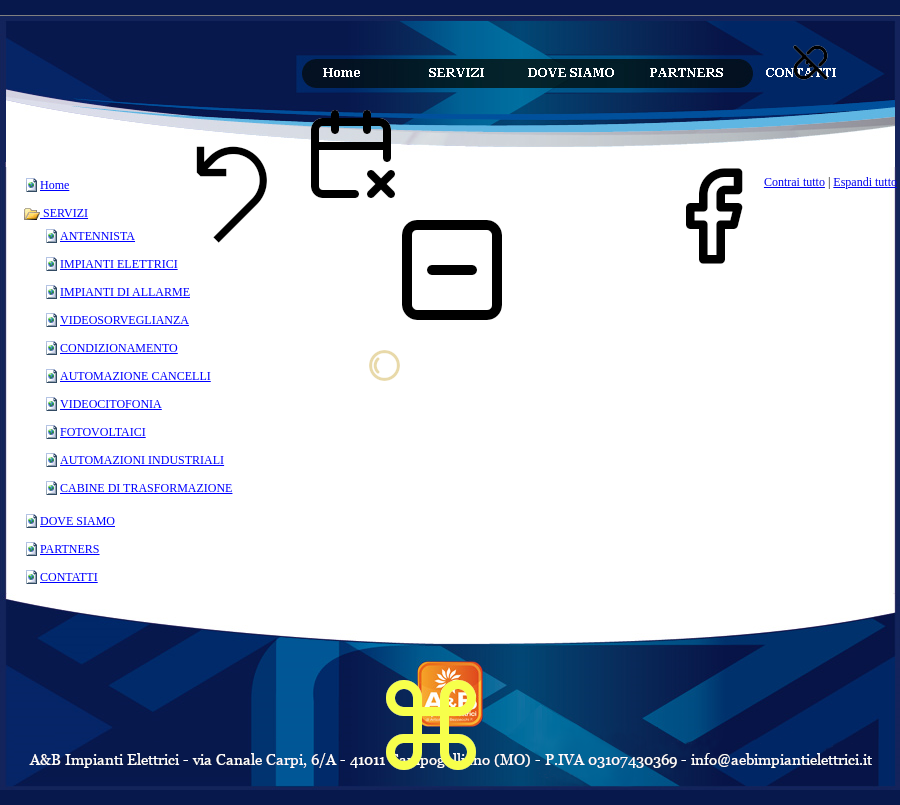 This screenshot has width=900, height=805. I want to click on remove an item from a list or selection, so click(452, 270).